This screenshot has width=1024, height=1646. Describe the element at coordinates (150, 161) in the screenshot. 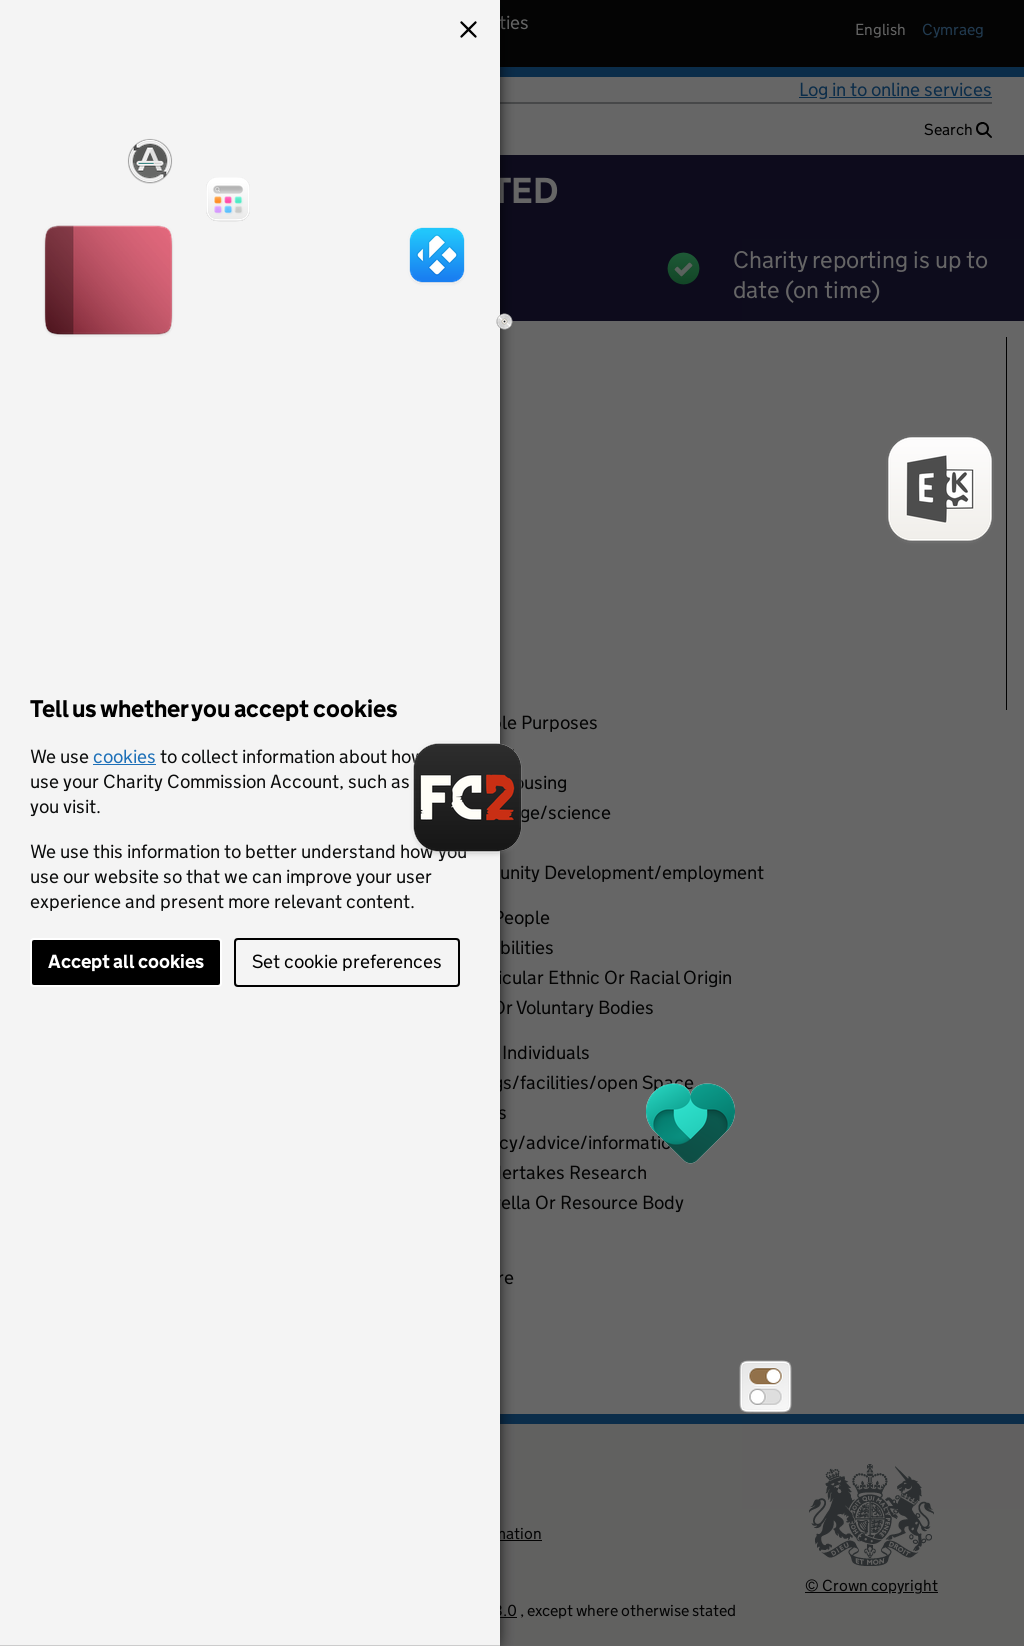

I see `open the software update manager` at that location.